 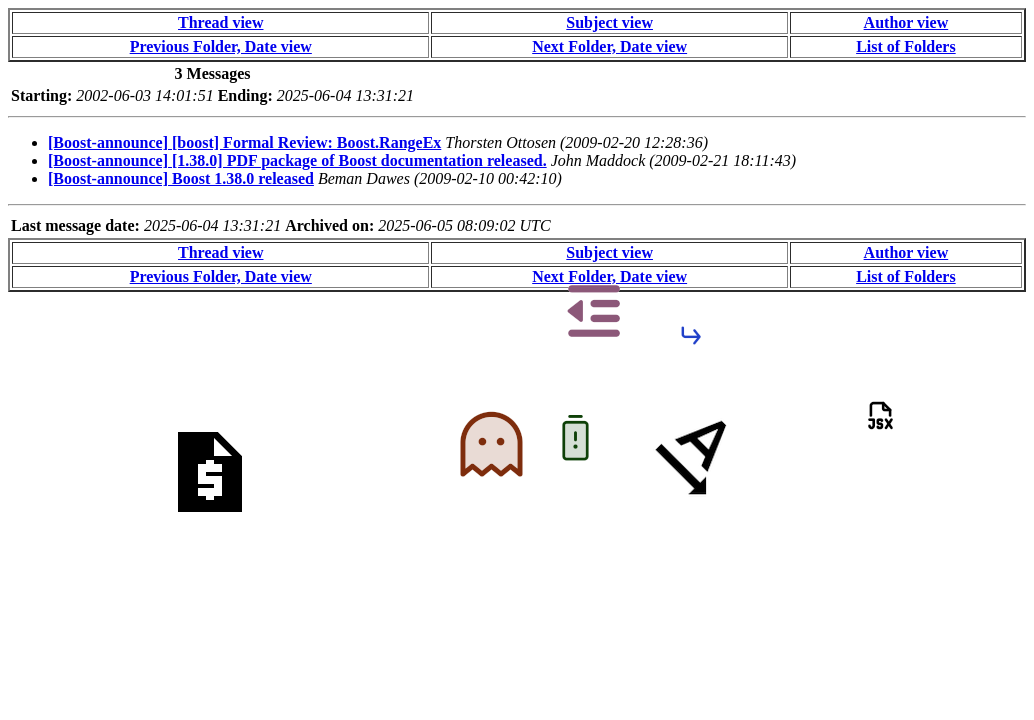 What do you see at coordinates (594, 311) in the screenshot?
I see `decrease text indentation` at bounding box center [594, 311].